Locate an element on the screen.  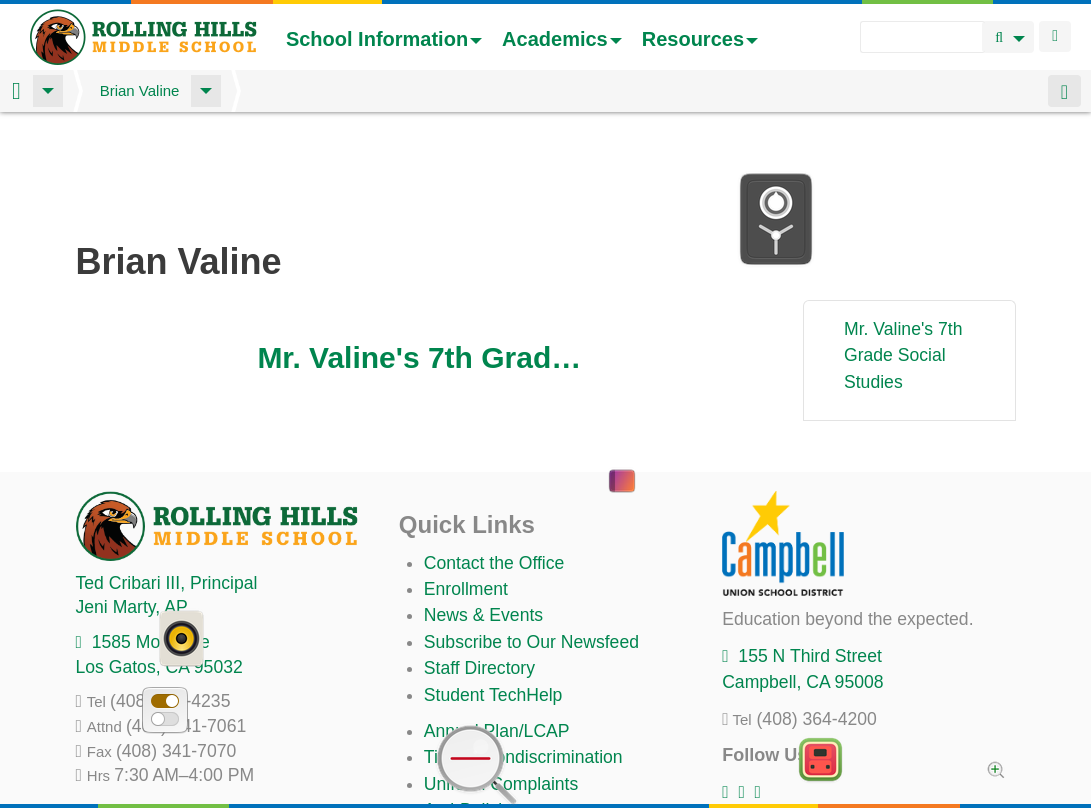
open rhythmbox music player is located at coordinates (181, 638).